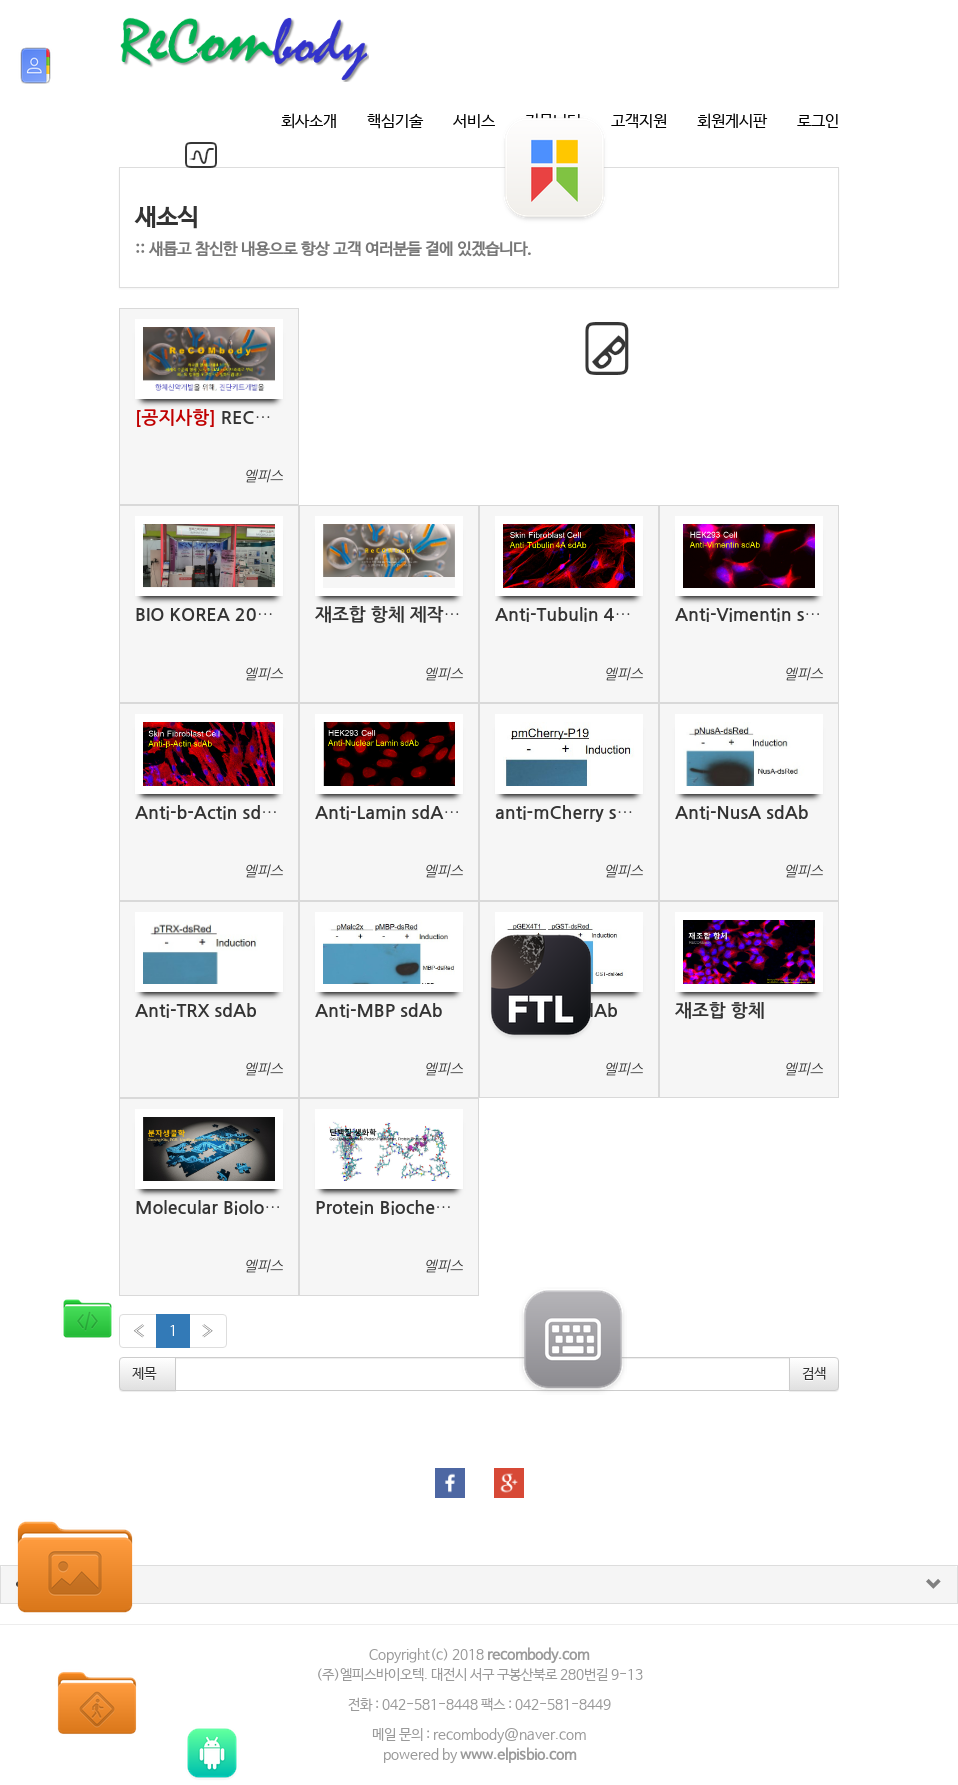 Image resolution: width=958 pixels, height=1785 pixels. What do you see at coordinates (212, 1753) in the screenshot?
I see `launch anbox android emulator` at bounding box center [212, 1753].